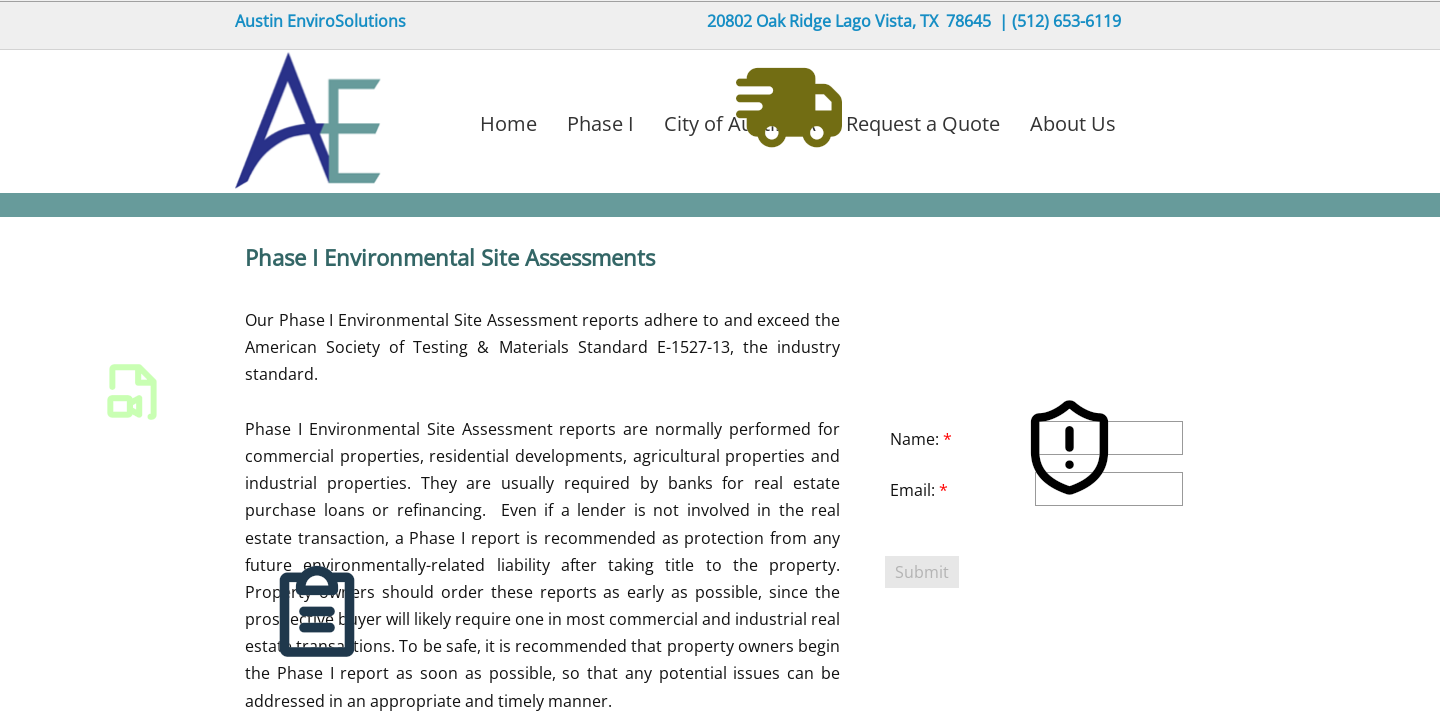  I want to click on view clipboard contents, so click(317, 613).